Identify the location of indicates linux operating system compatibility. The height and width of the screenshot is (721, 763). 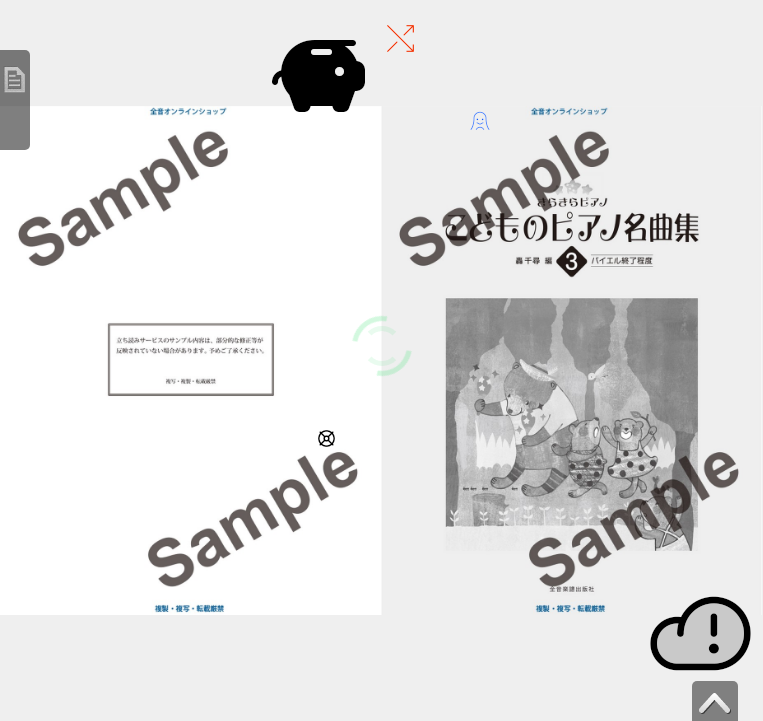
(480, 122).